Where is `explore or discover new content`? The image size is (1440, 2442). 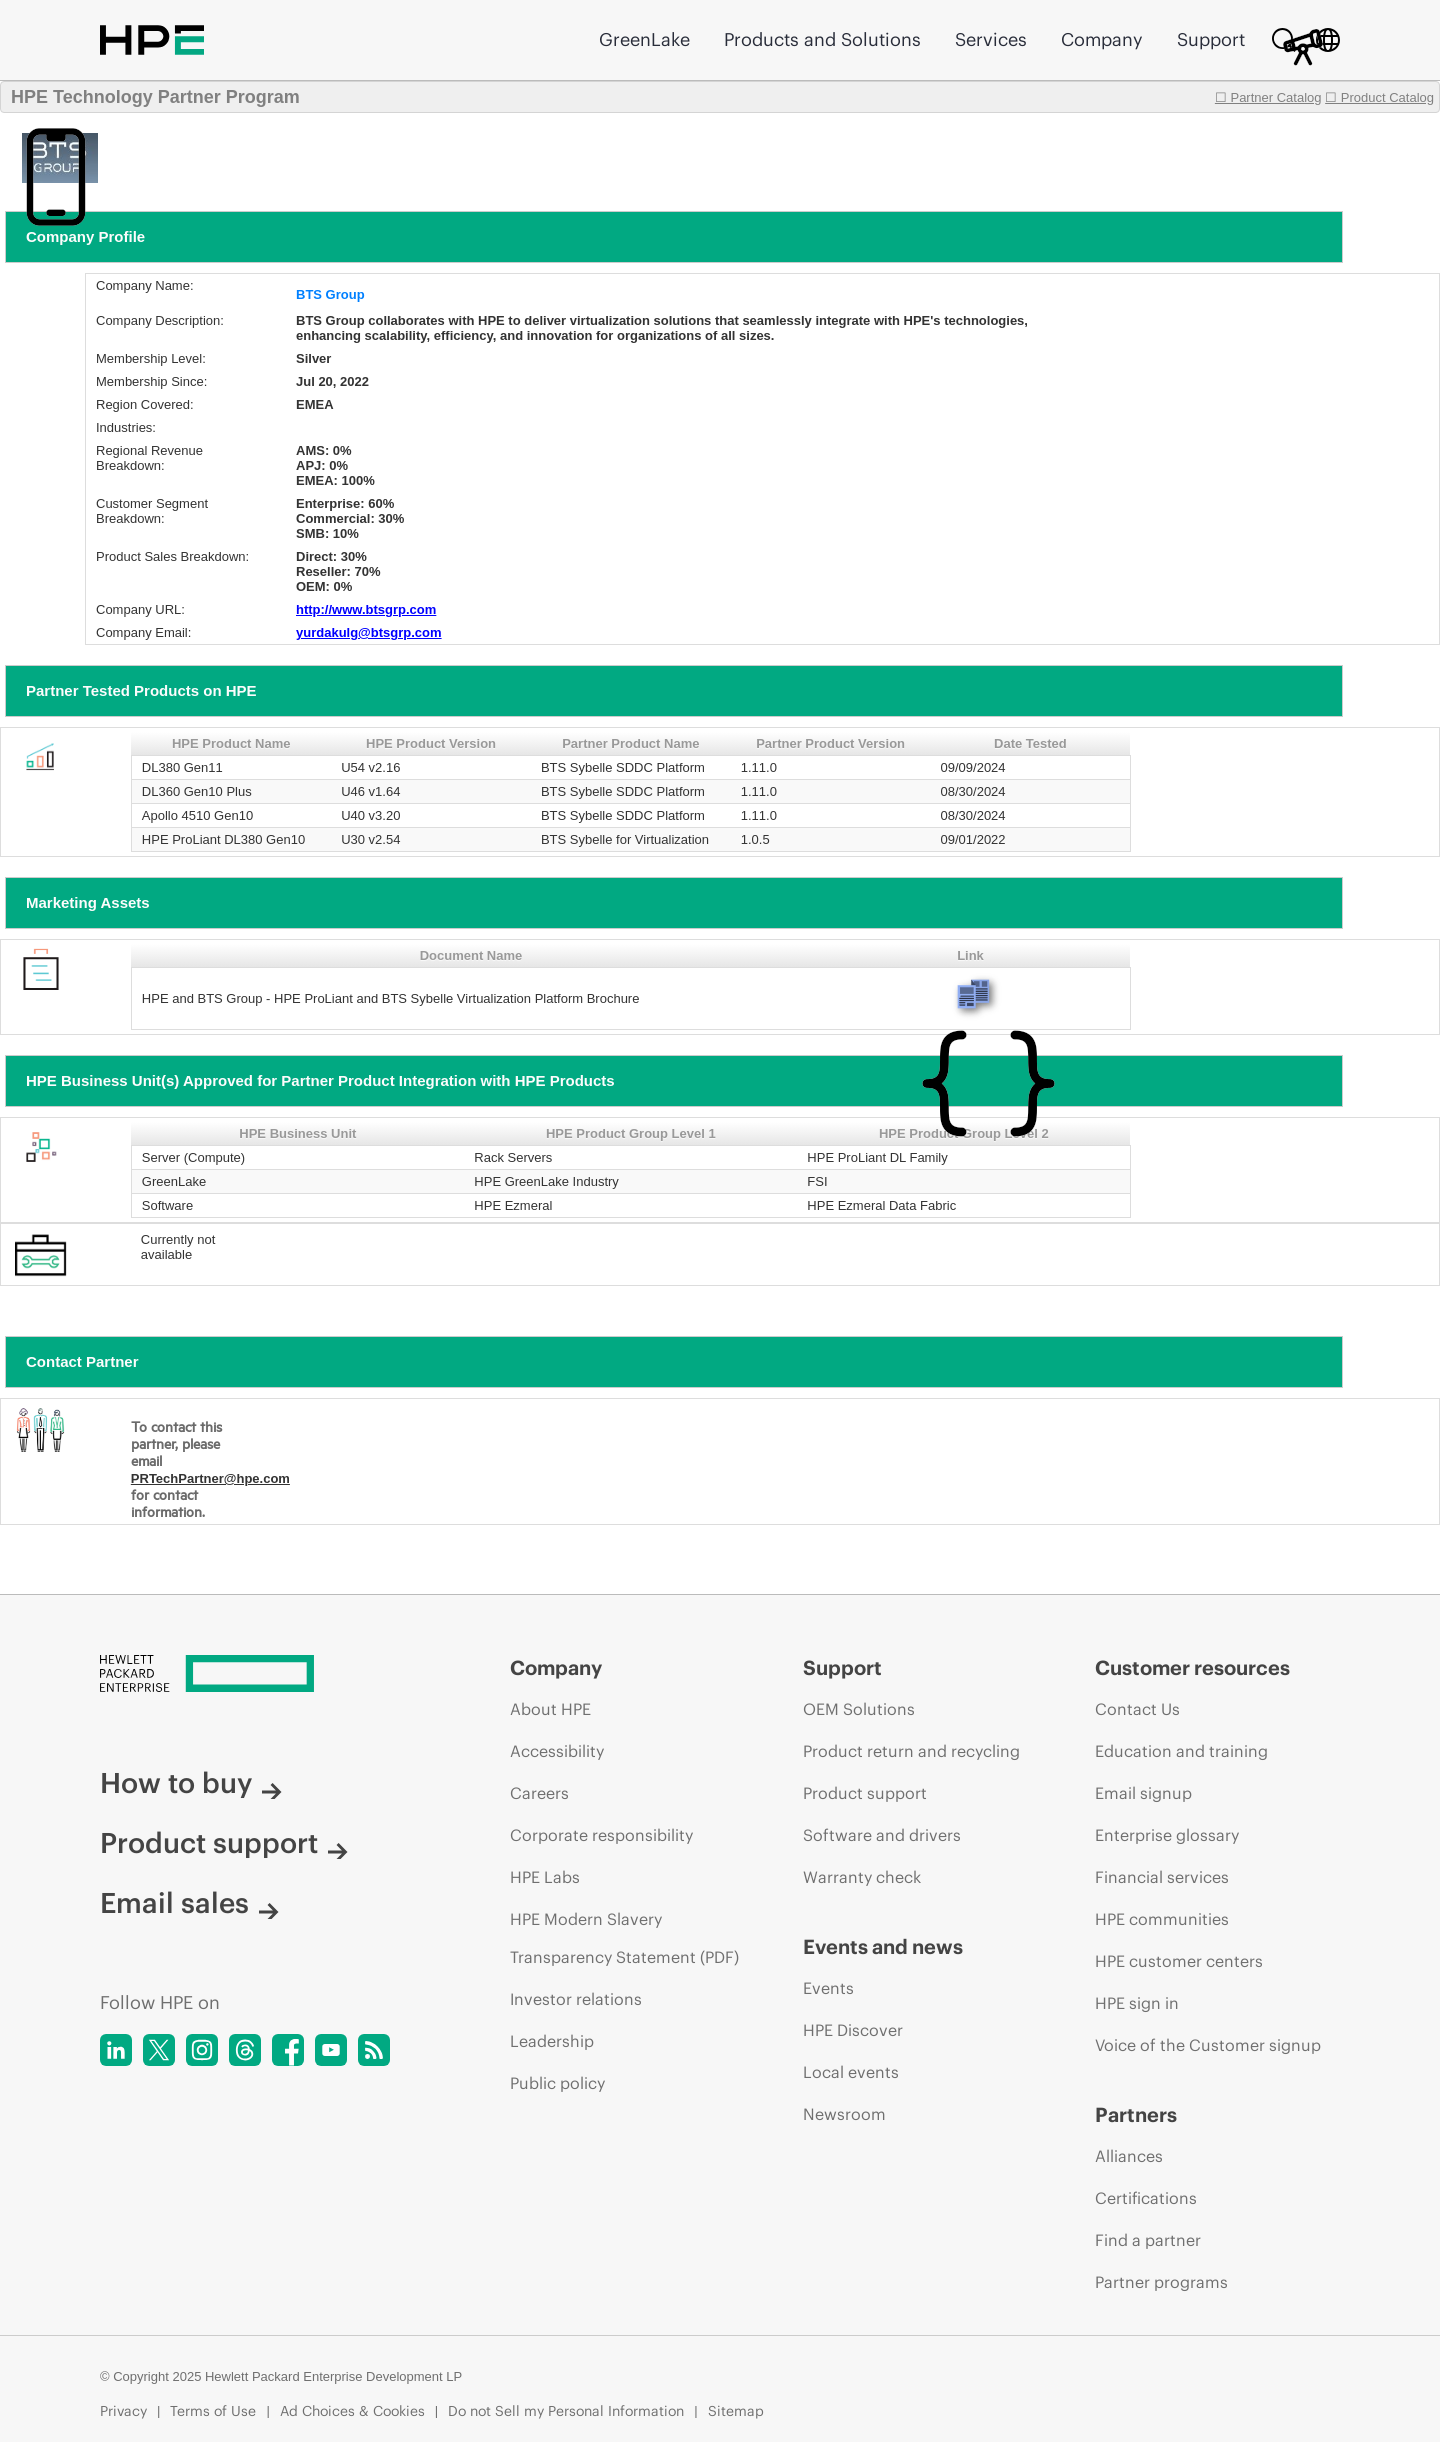
explore or discover new content is located at coordinates (1303, 47).